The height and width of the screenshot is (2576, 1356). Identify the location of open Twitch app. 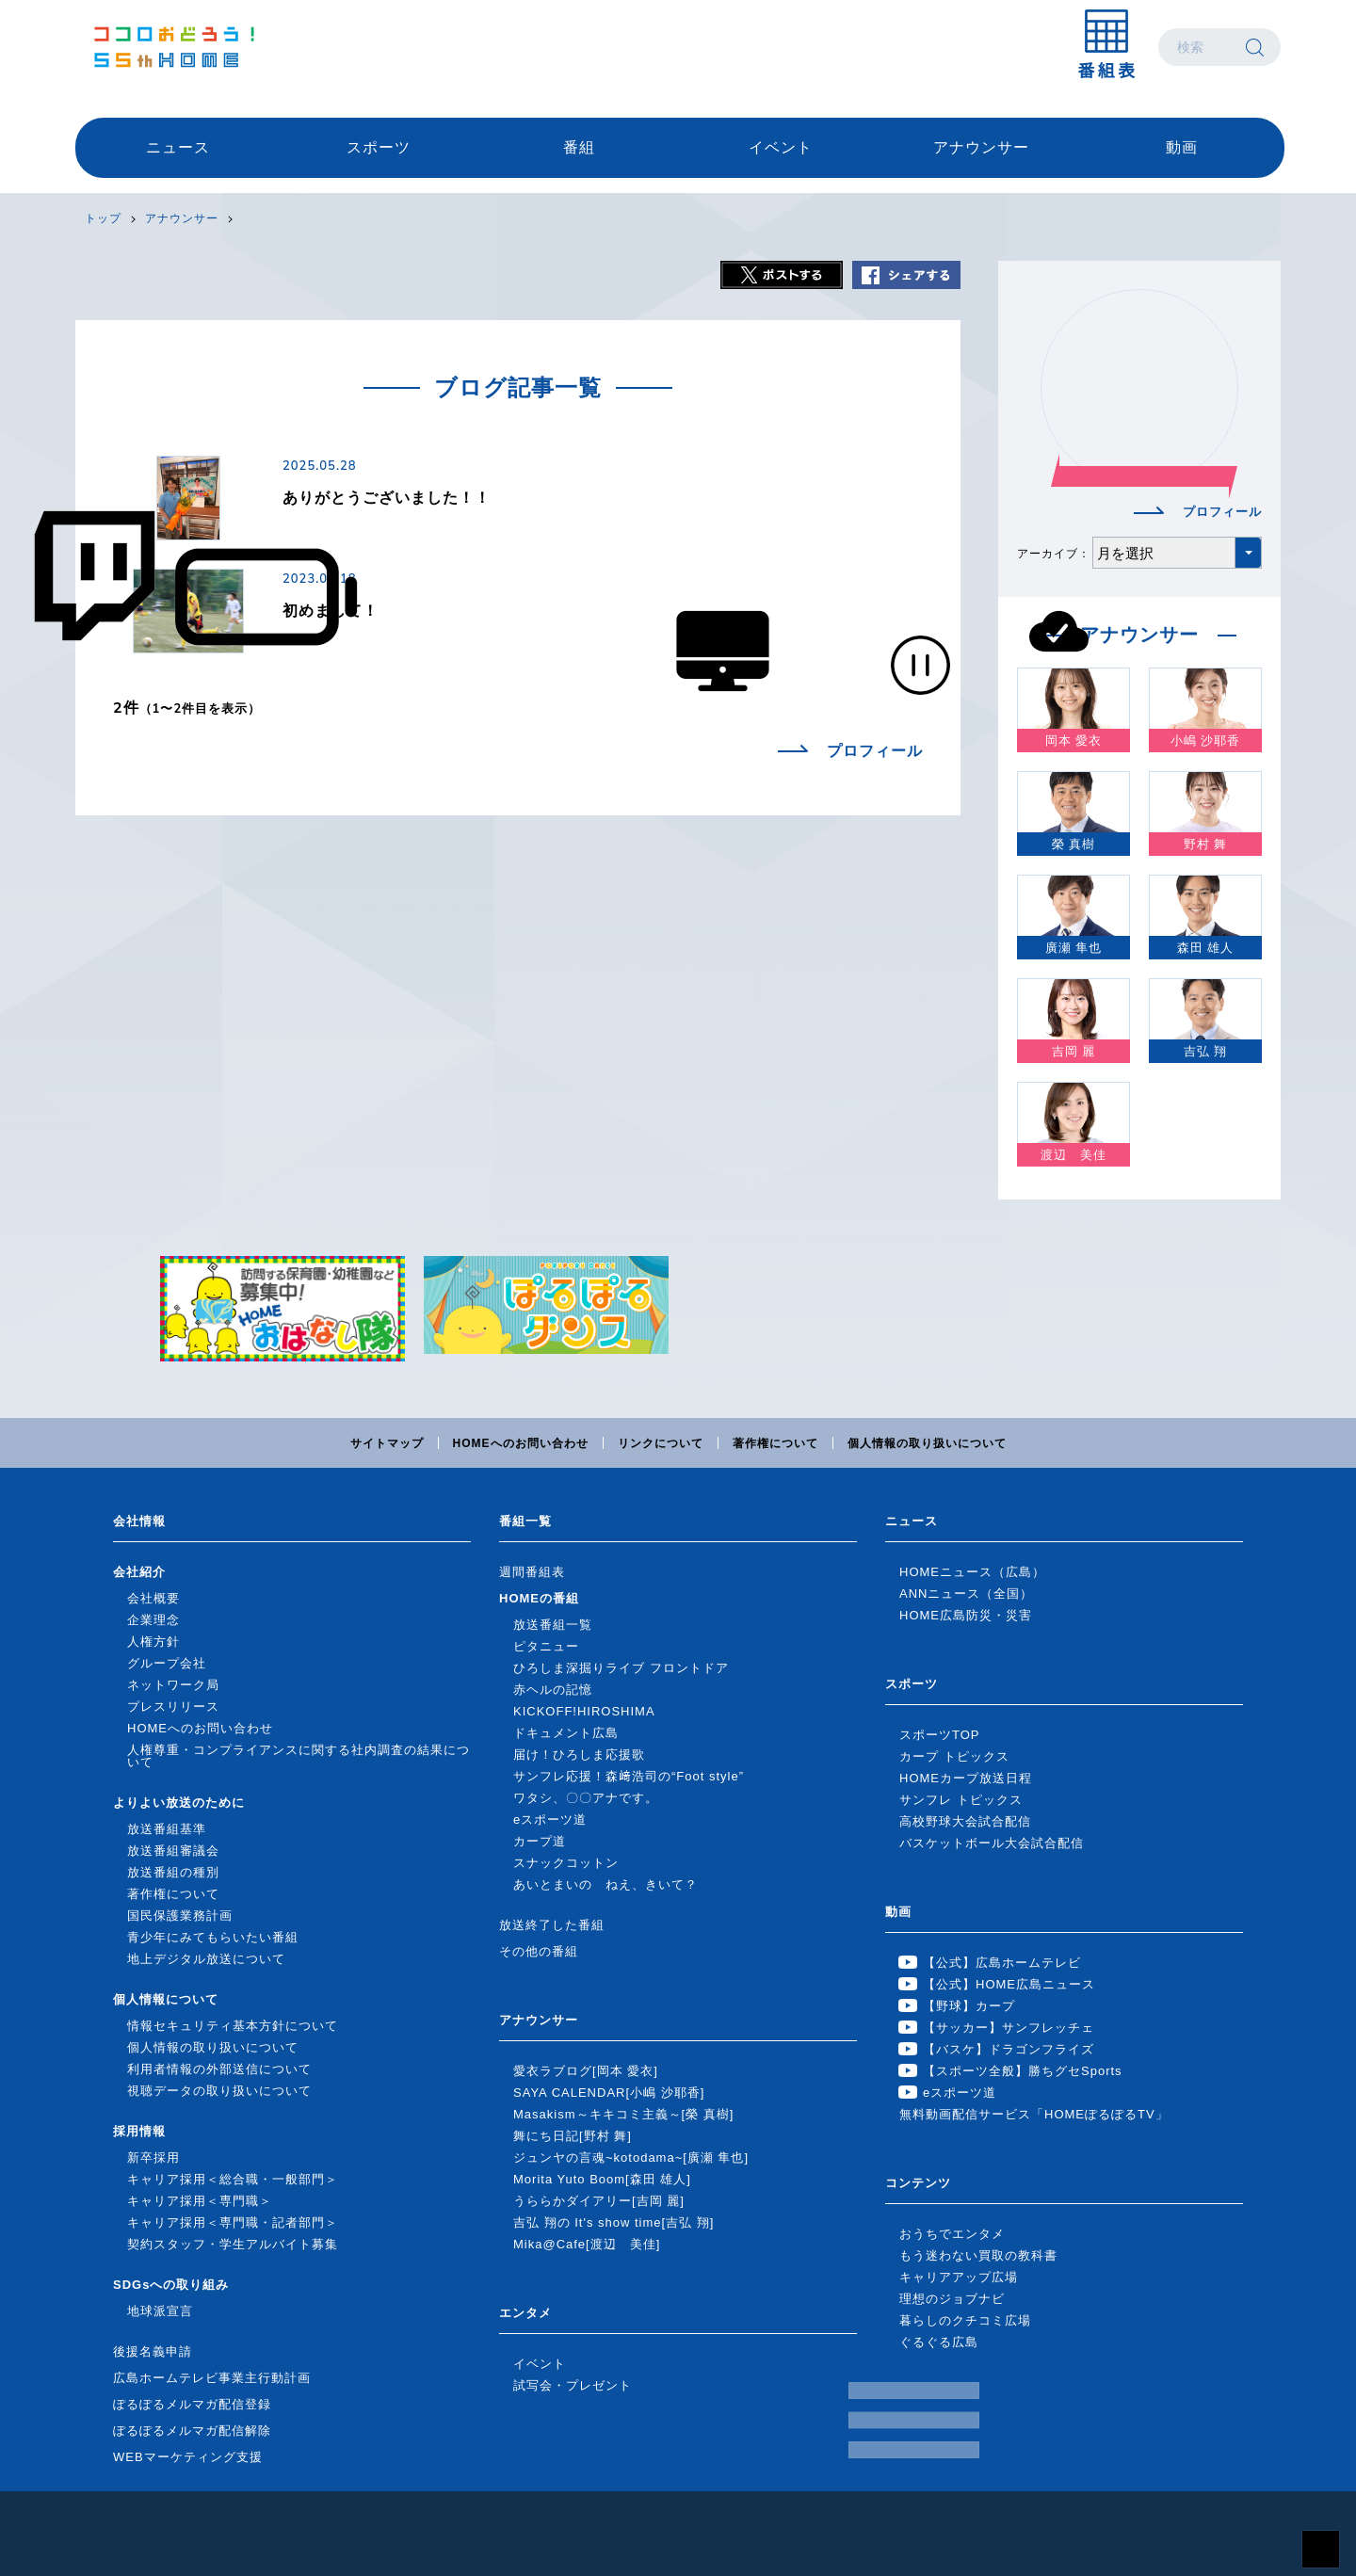
(94, 575).